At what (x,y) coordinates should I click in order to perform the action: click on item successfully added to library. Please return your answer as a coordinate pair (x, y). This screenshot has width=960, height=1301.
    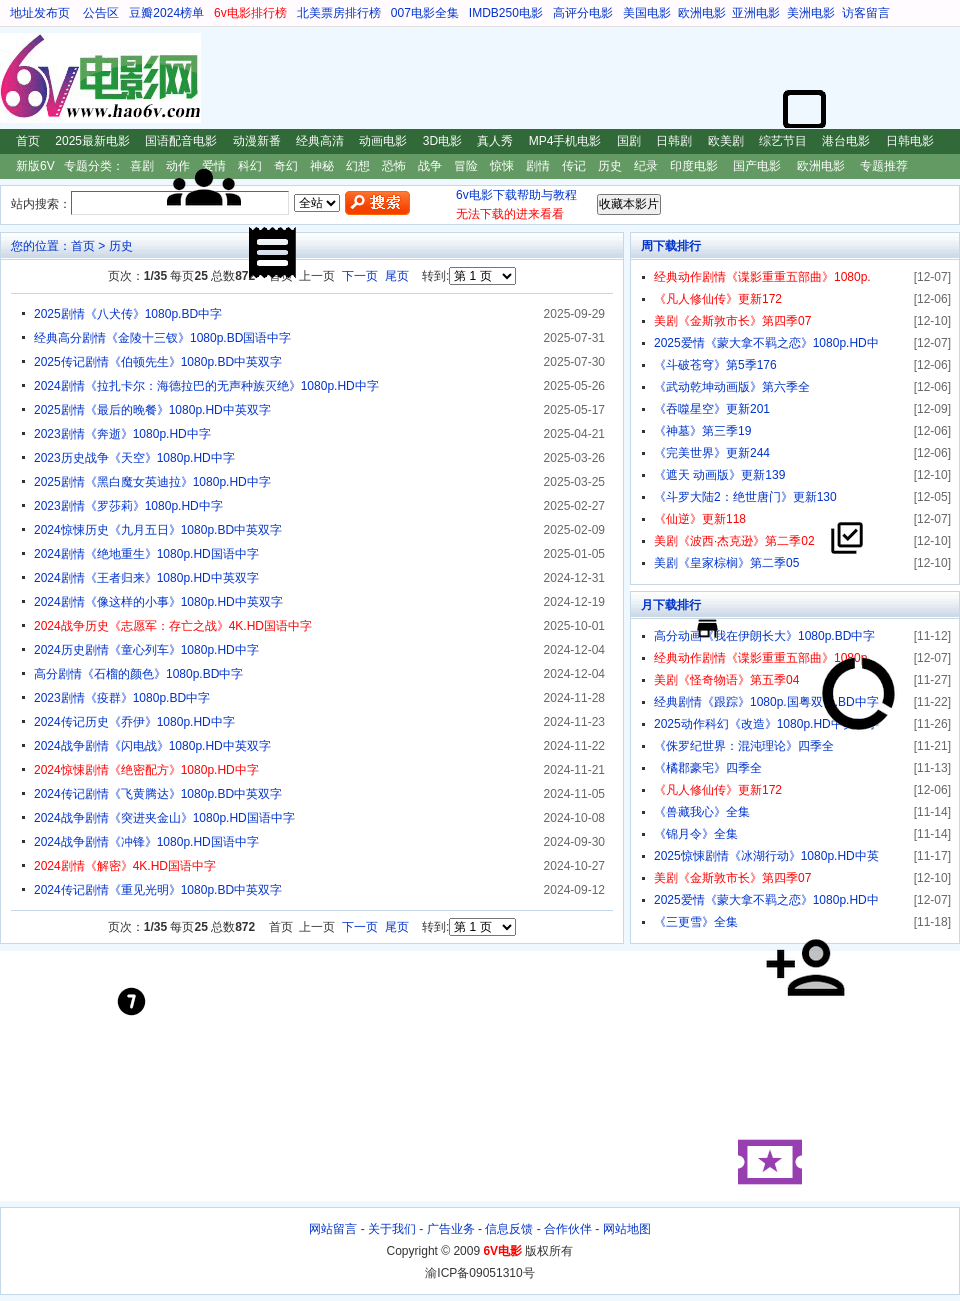
    Looking at the image, I should click on (847, 538).